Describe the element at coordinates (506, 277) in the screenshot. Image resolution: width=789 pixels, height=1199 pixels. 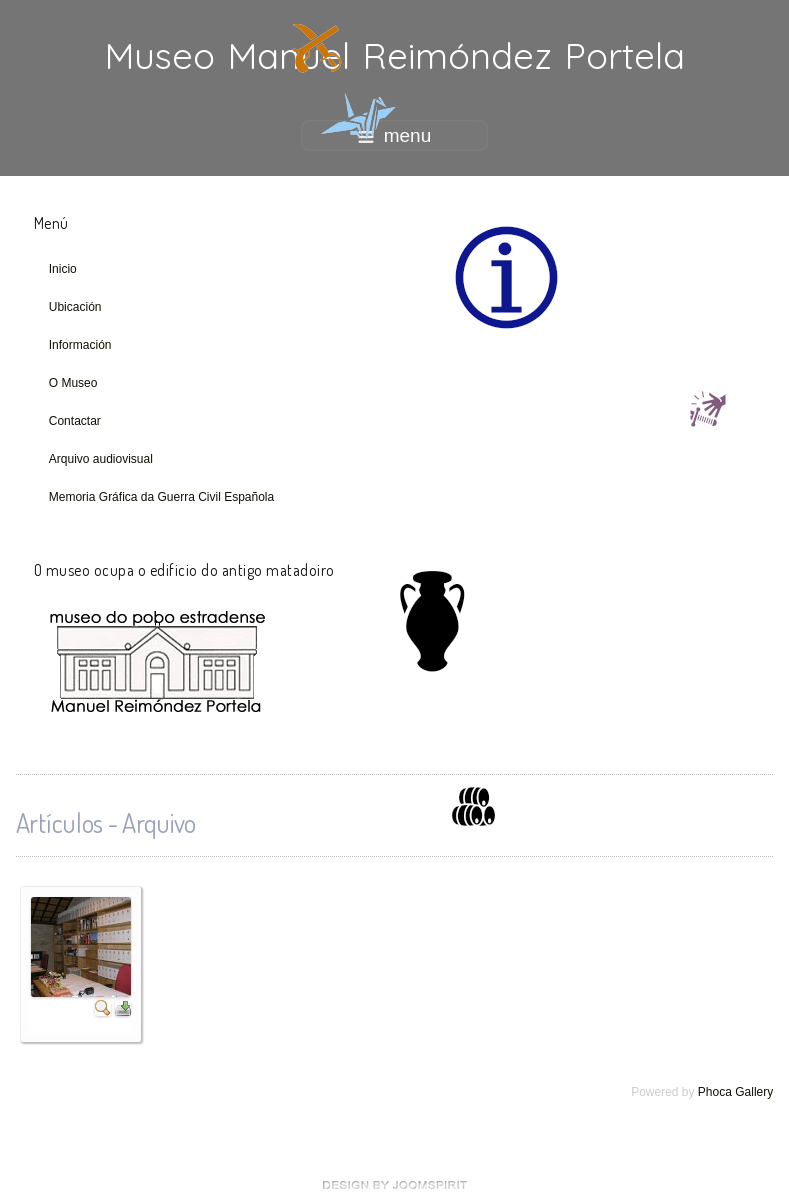
I see `view more information or details` at that location.